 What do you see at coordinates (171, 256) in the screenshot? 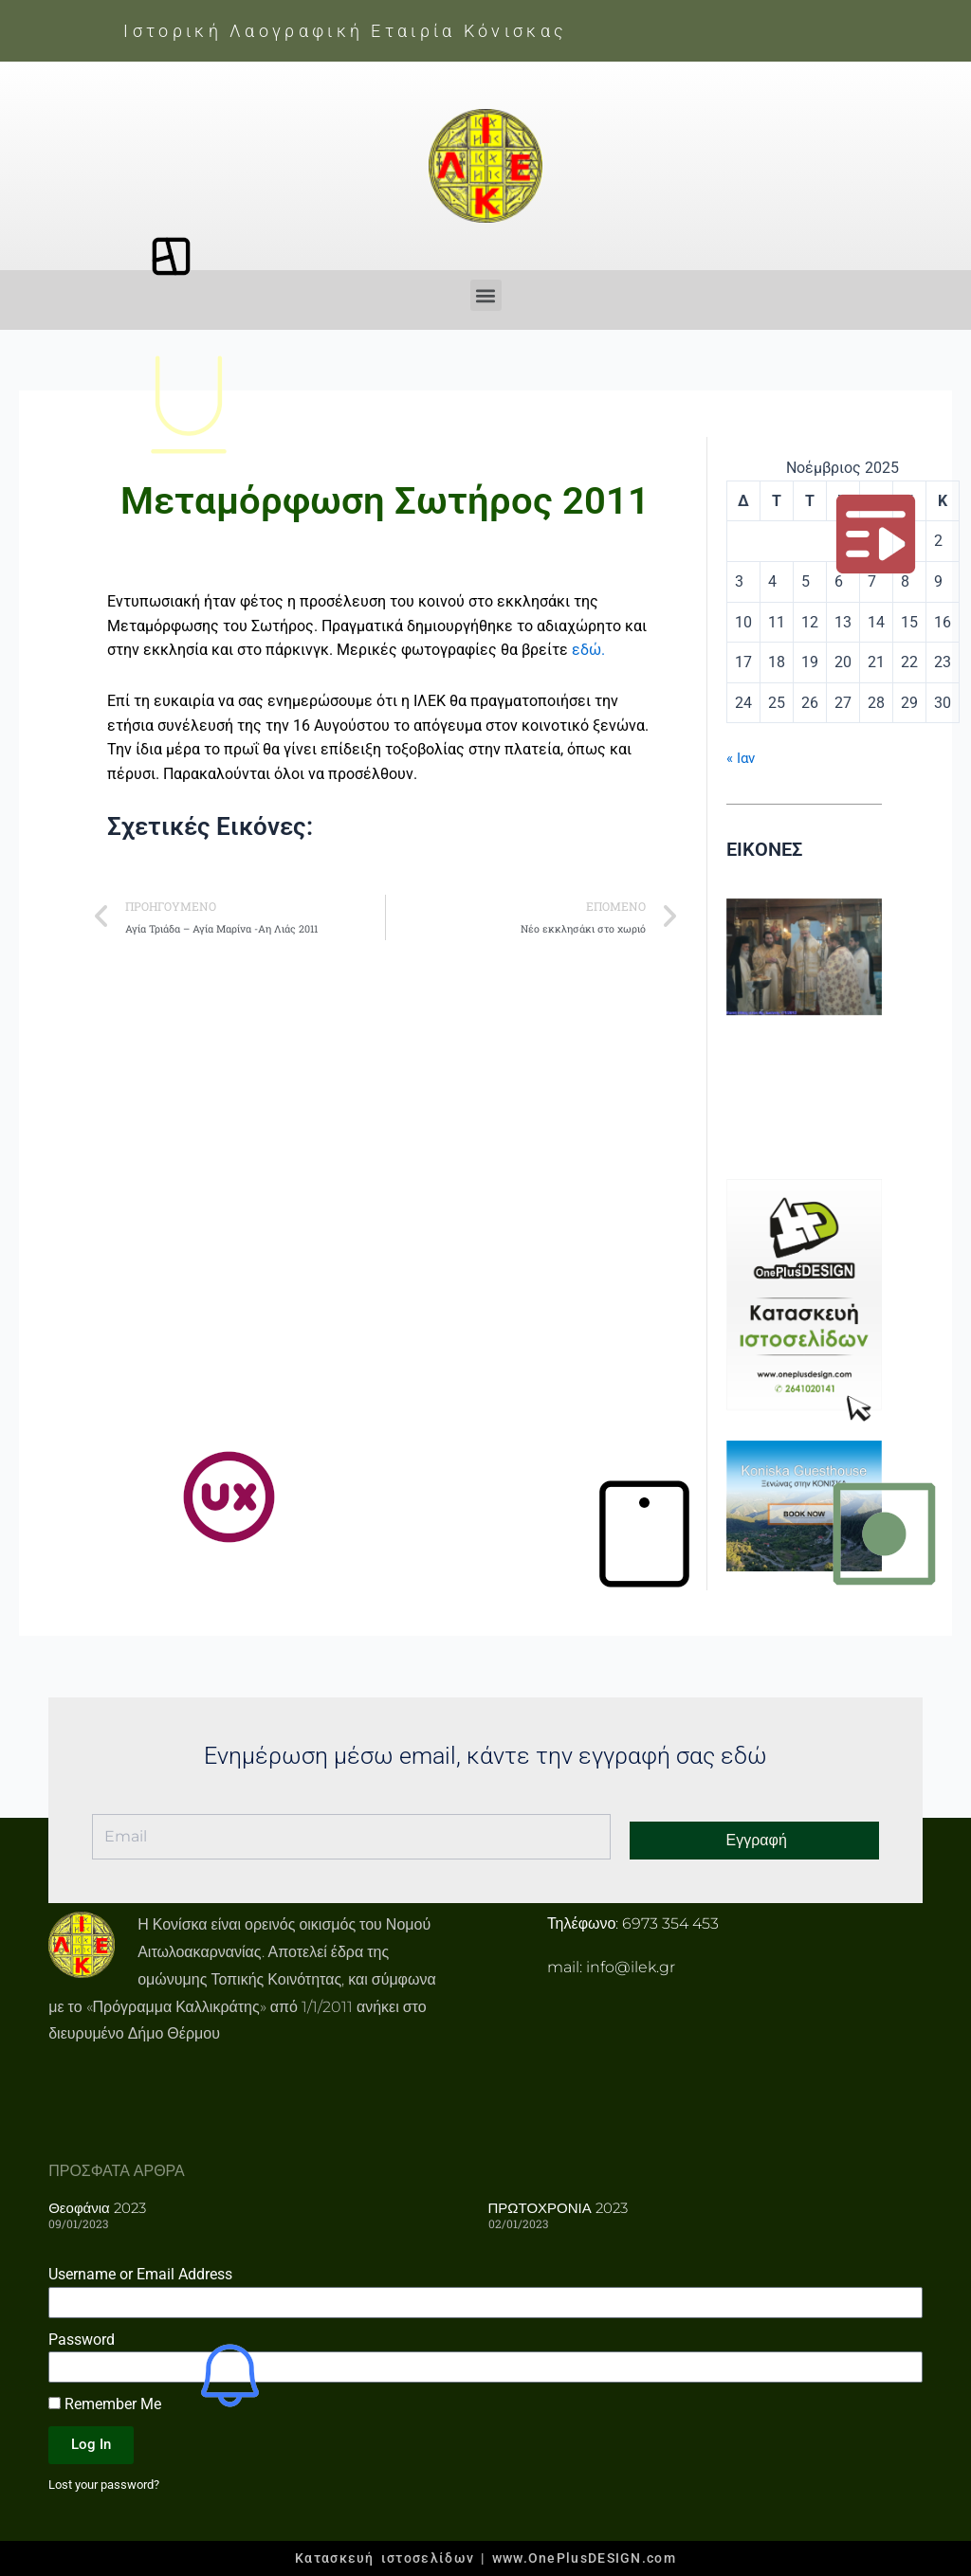
I see `switch to collage layout view` at bounding box center [171, 256].